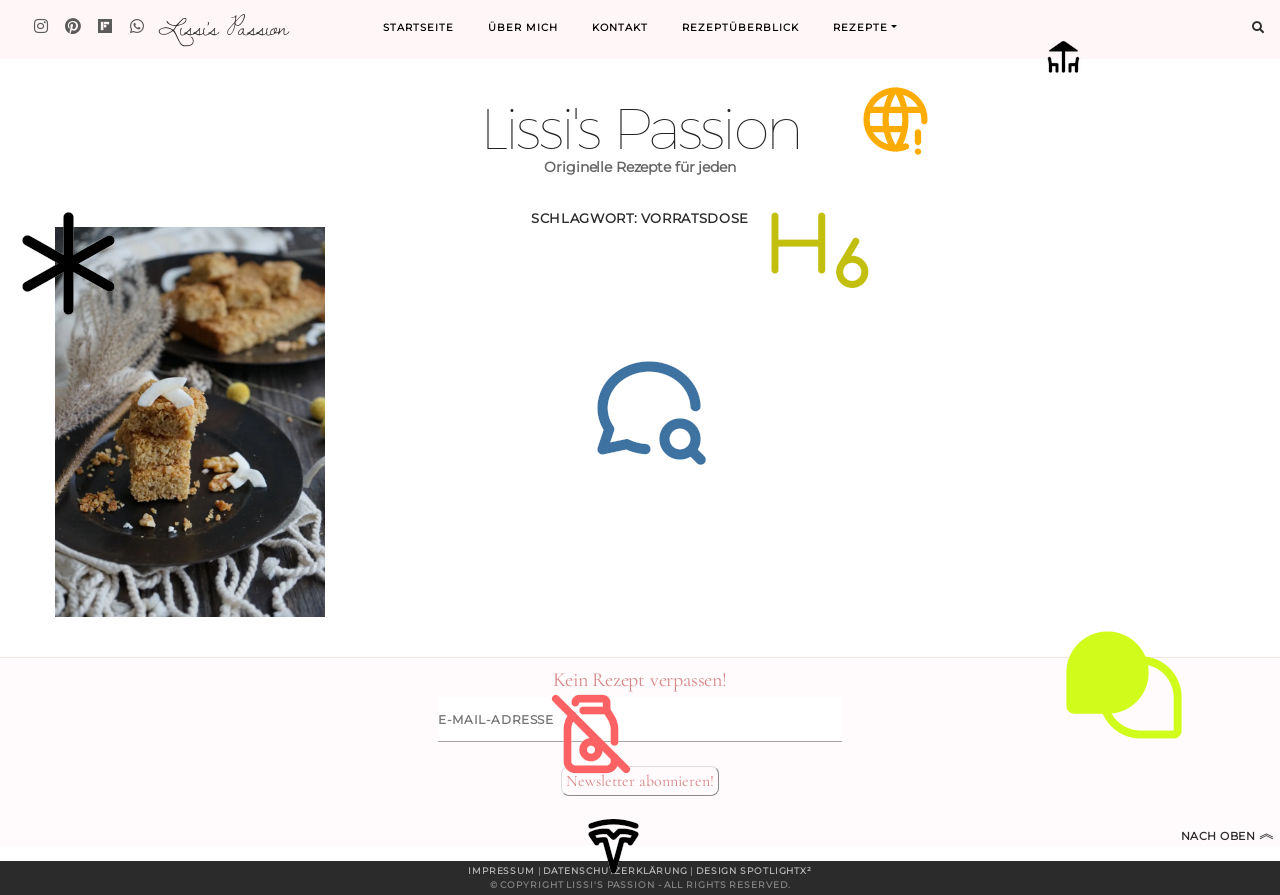  Describe the element at coordinates (613, 845) in the screenshot. I see `Tesla brand logo` at that location.